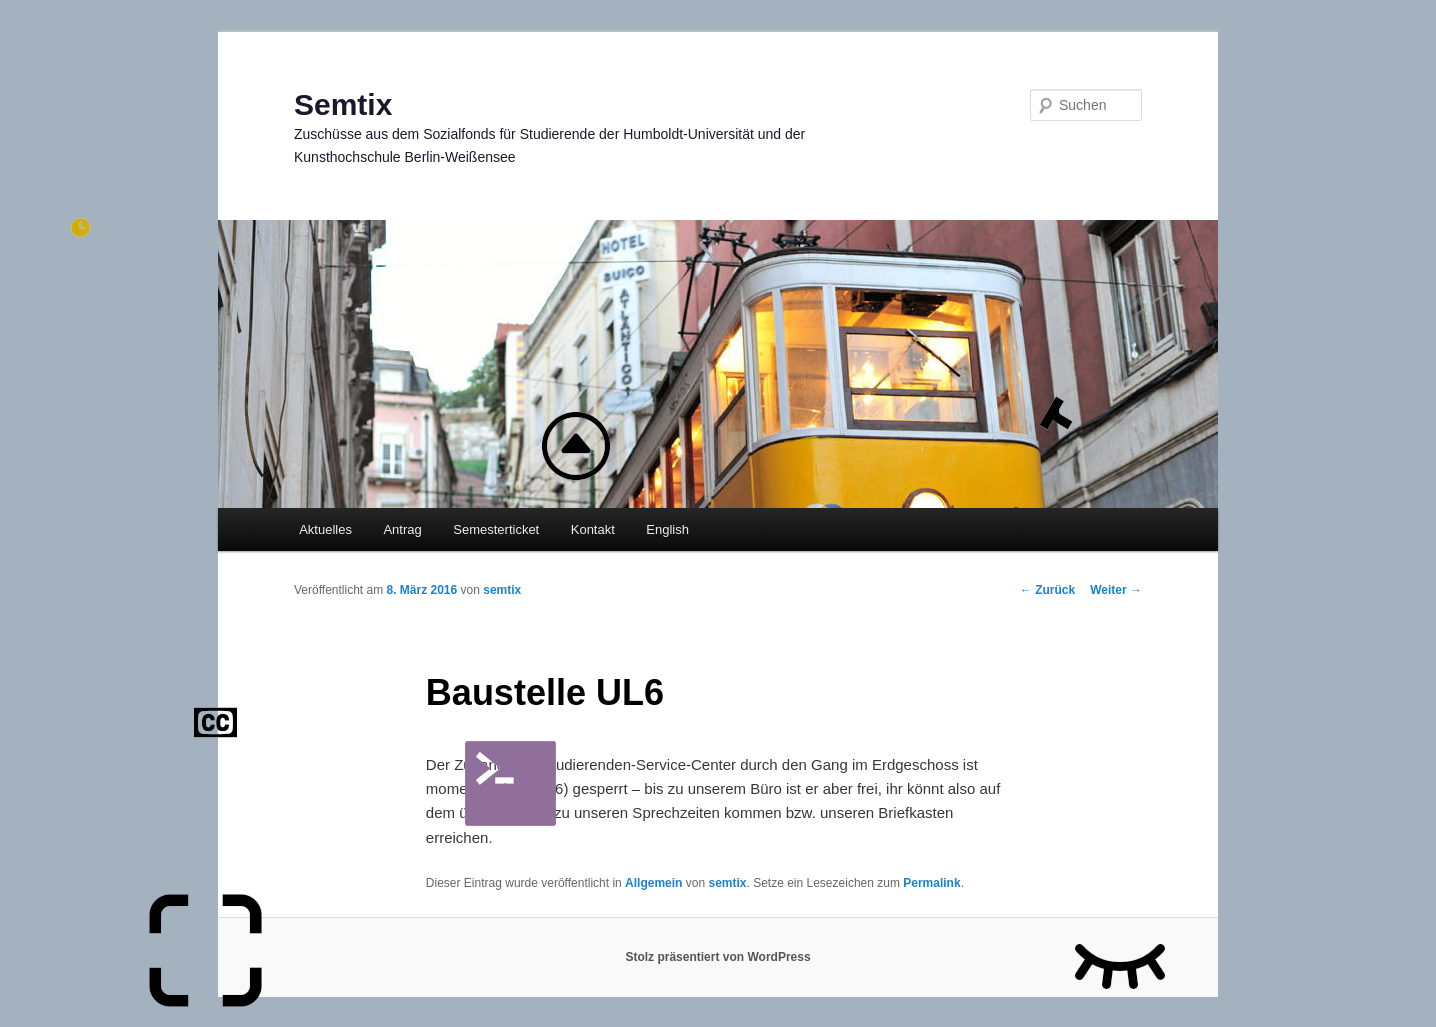 The width and height of the screenshot is (1436, 1027). Describe the element at coordinates (80, 227) in the screenshot. I see `view time or clock settings` at that location.